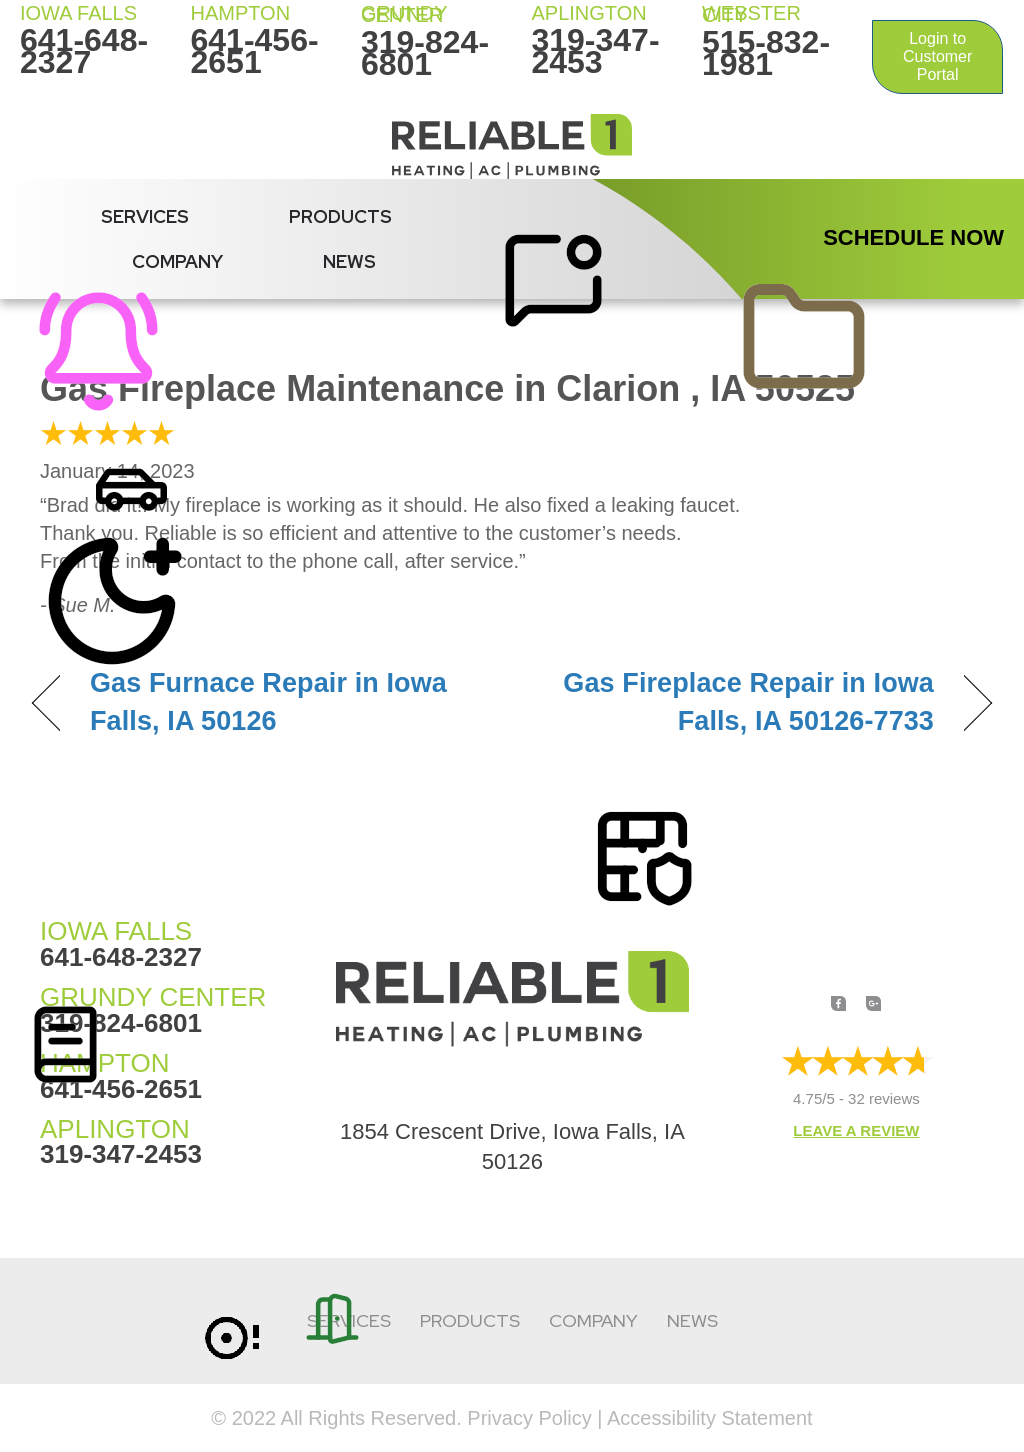 The height and width of the screenshot is (1452, 1024). I want to click on enable firewall protection, so click(642, 856).